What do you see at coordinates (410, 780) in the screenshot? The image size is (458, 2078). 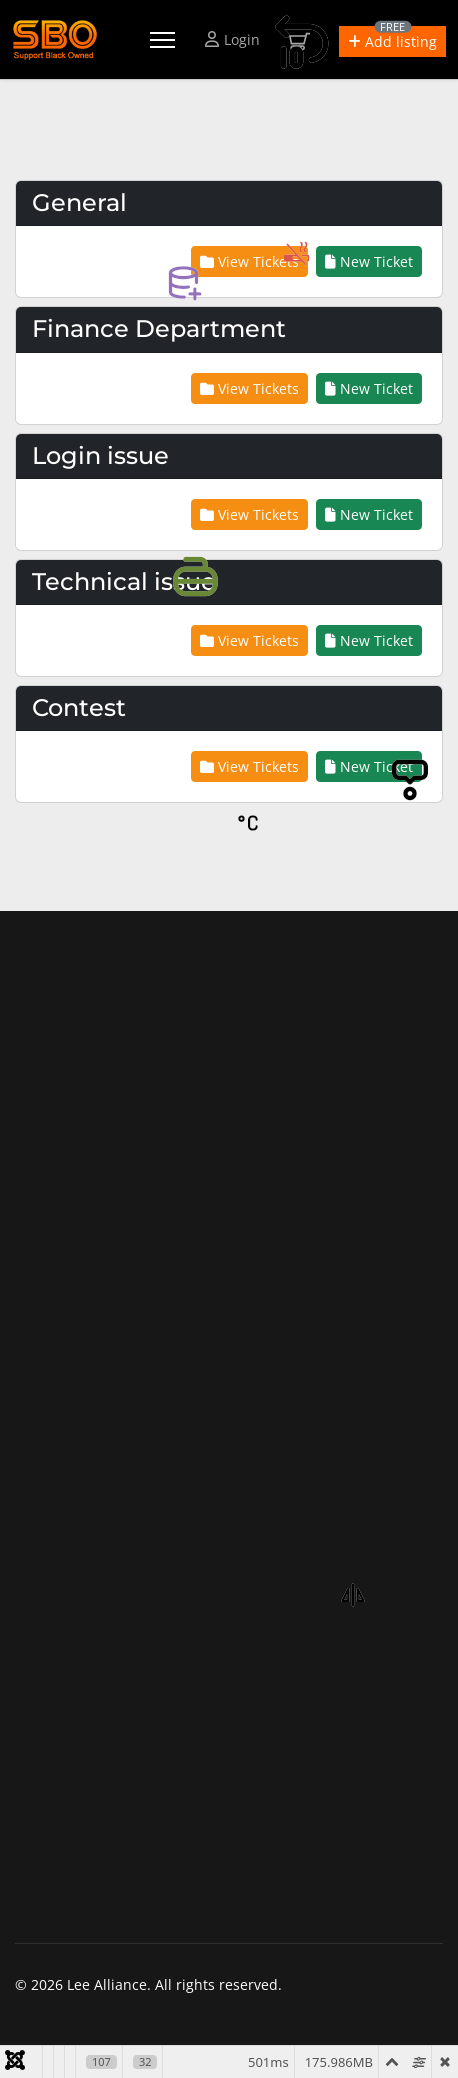 I see `view tooltip or help information` at bounding box center [410, 780].